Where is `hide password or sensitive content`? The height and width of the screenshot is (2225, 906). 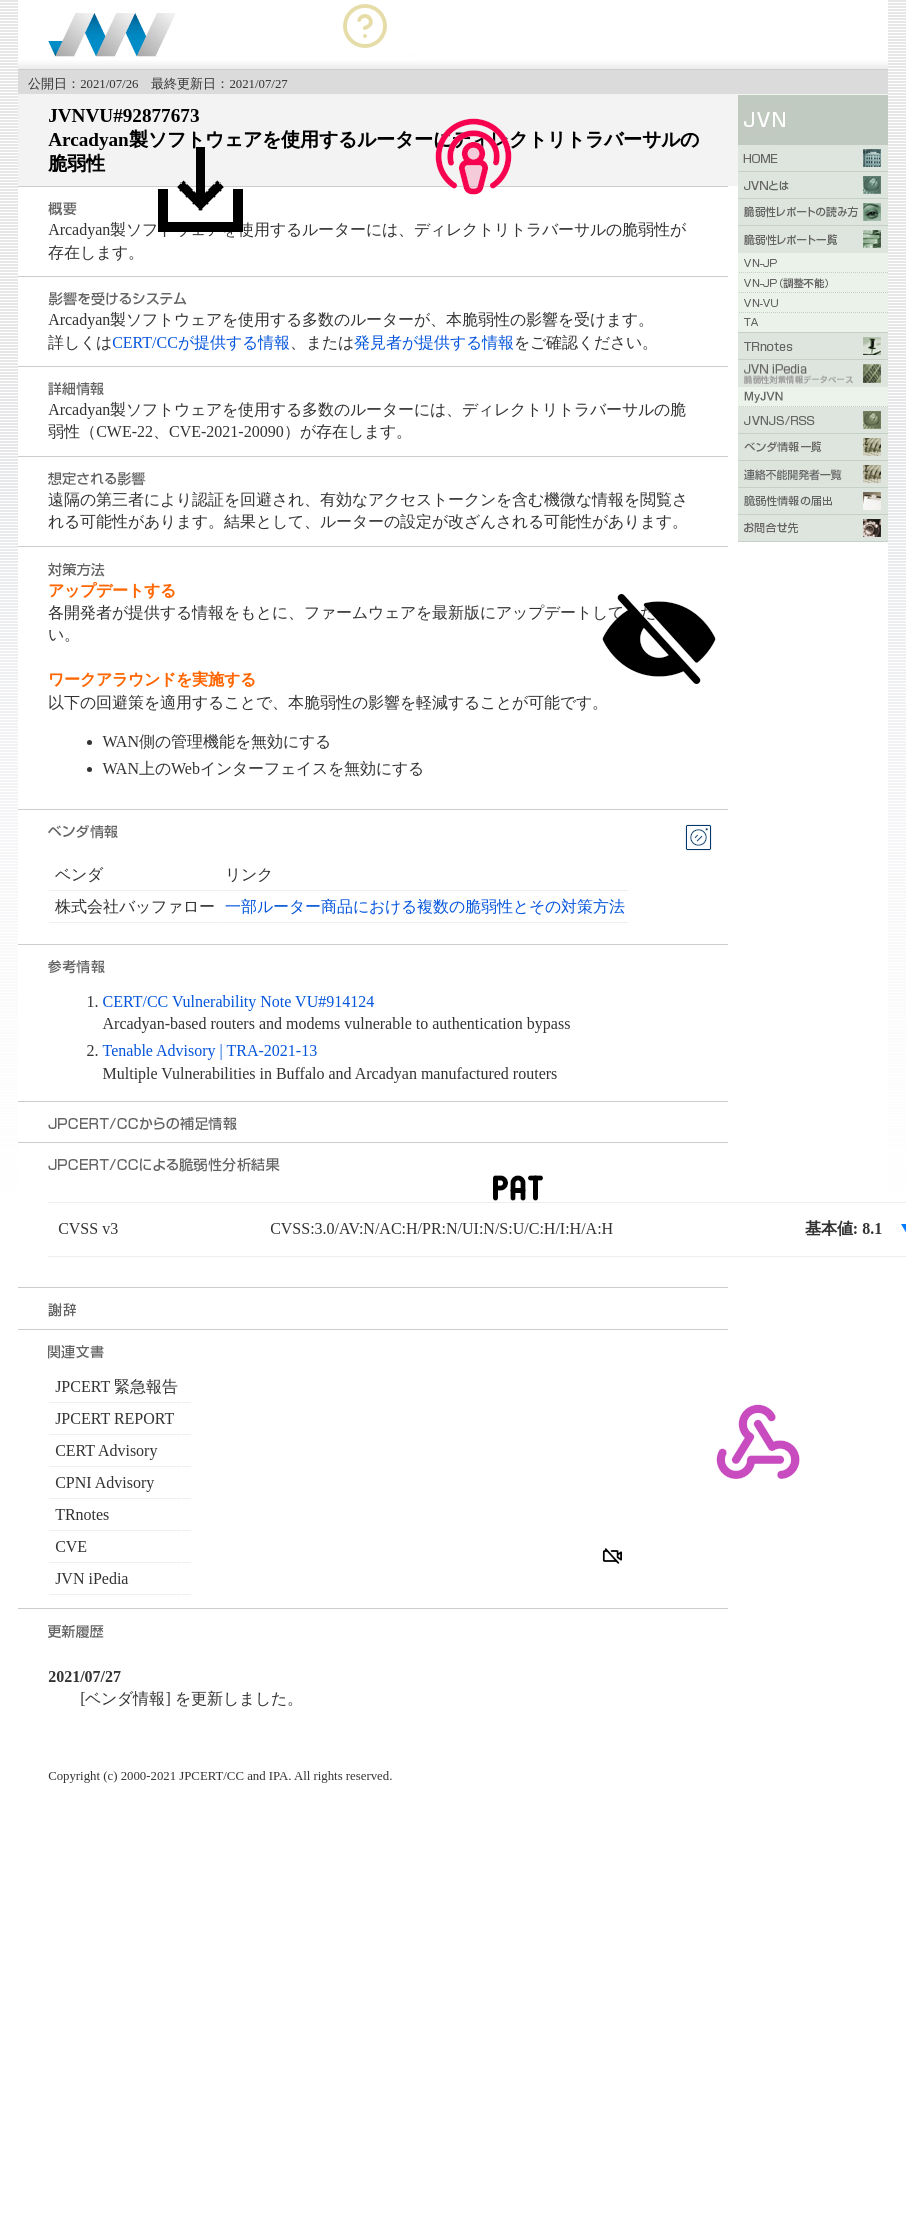
hide password or sensitive content is located at coordinates (659, 639).